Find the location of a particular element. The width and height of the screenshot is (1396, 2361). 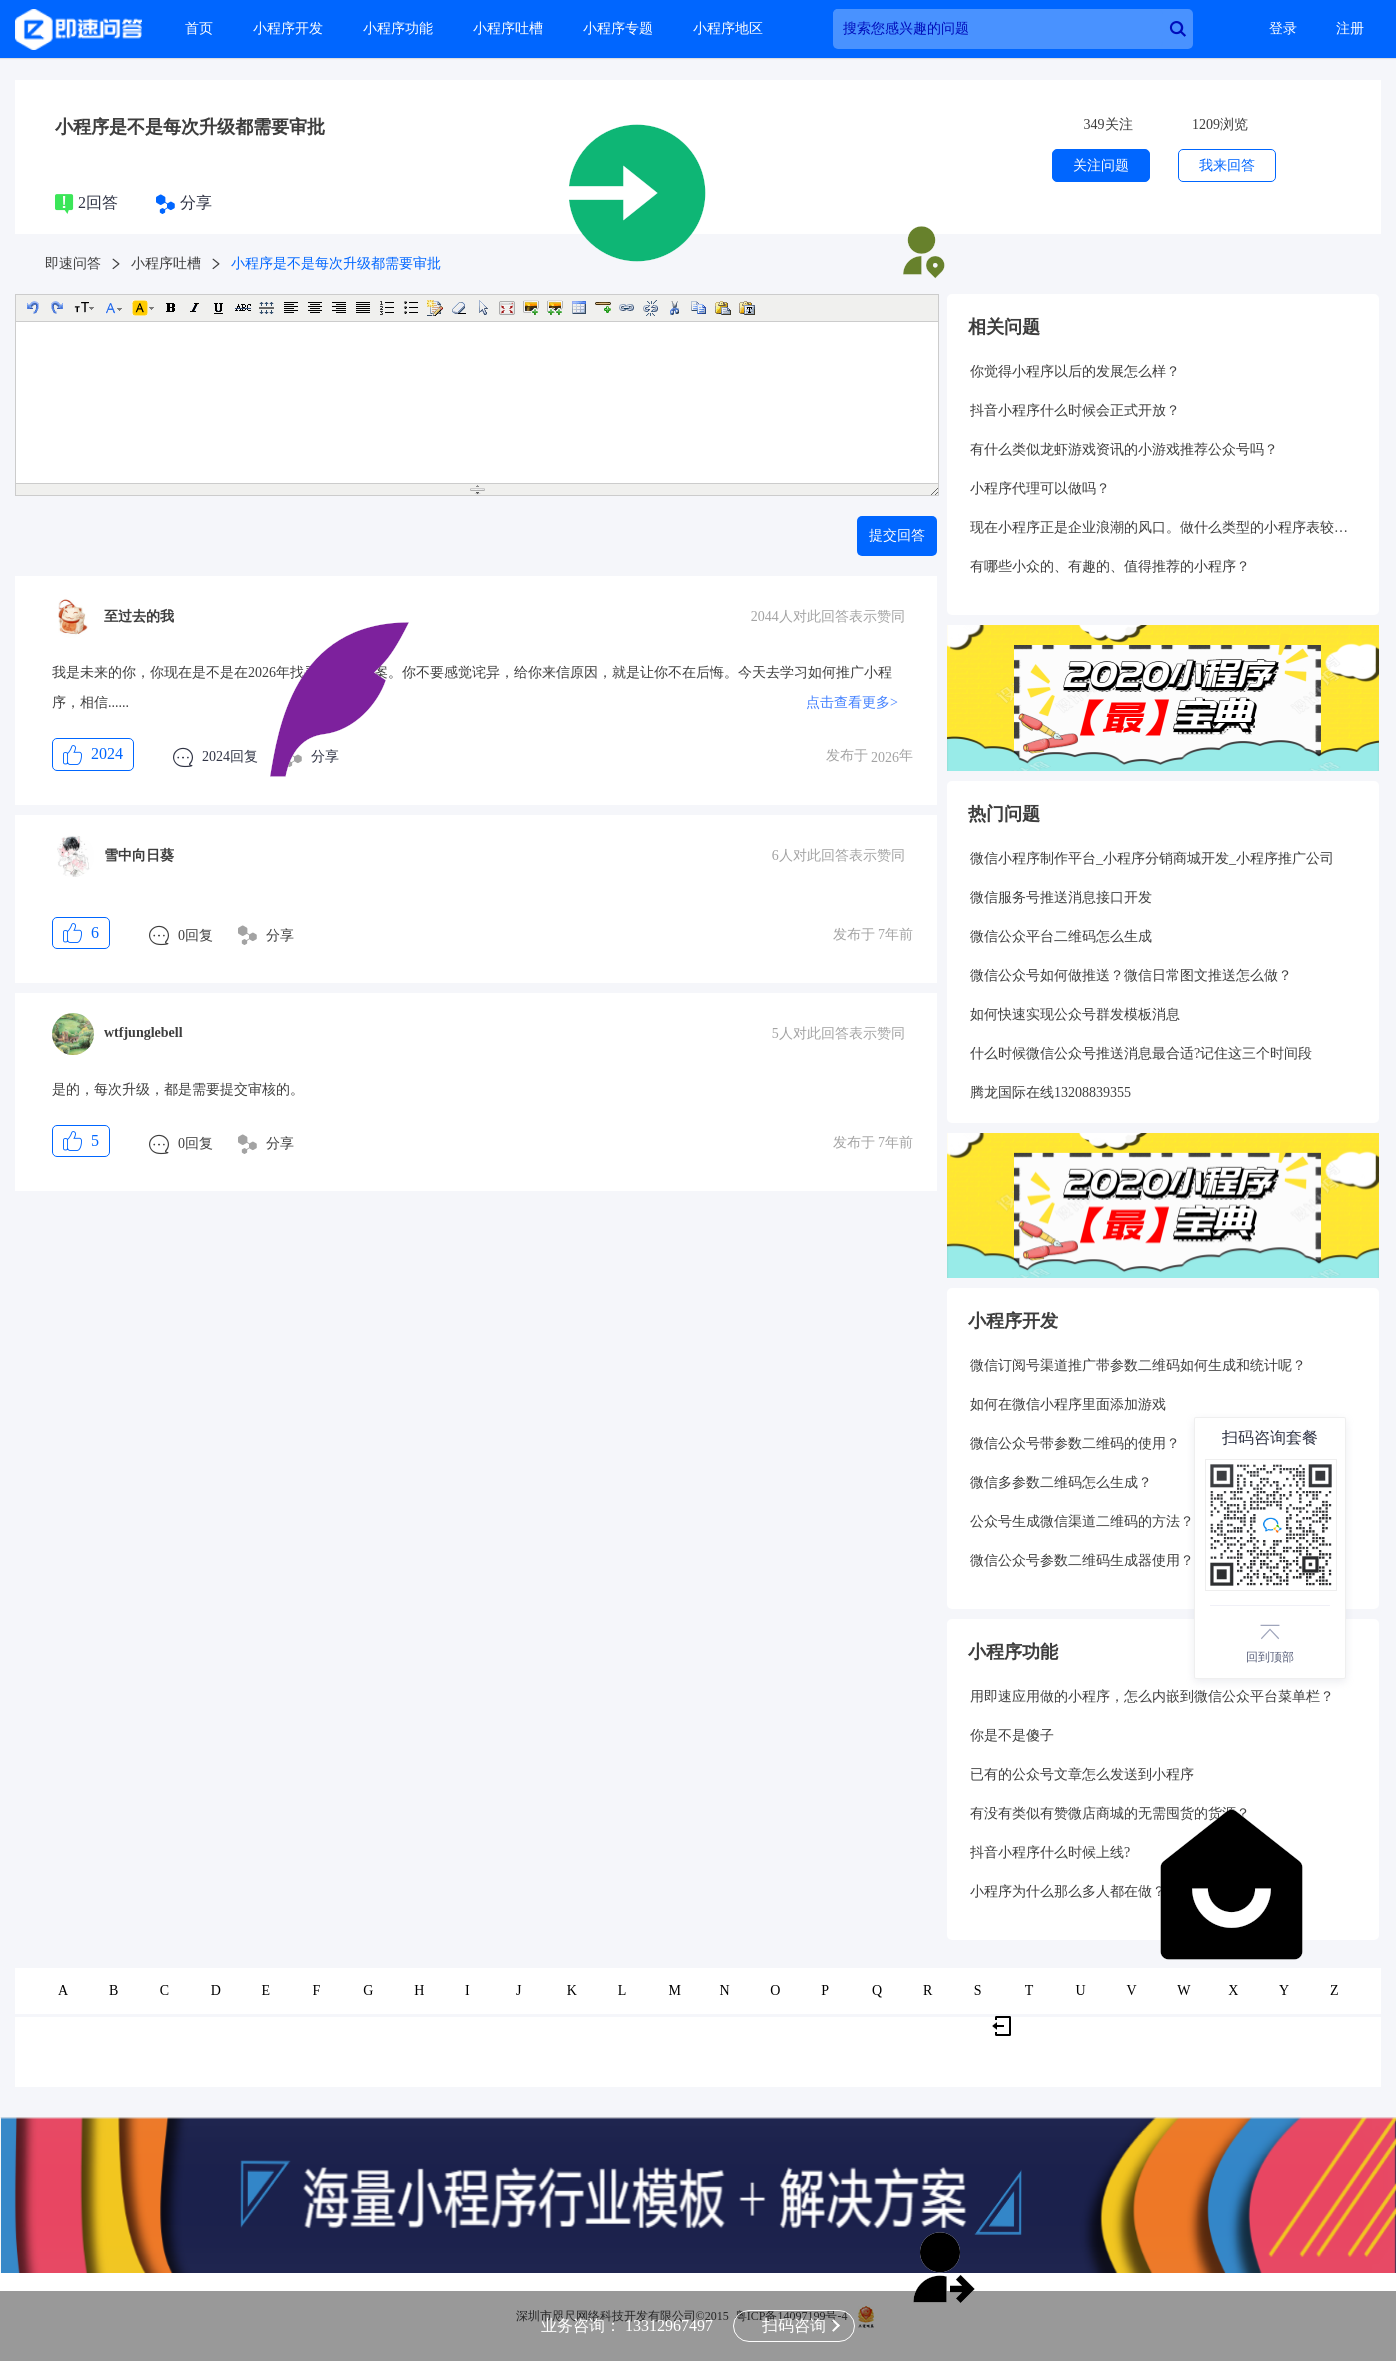

compose or write a new document is located at coordinates (339, 699).